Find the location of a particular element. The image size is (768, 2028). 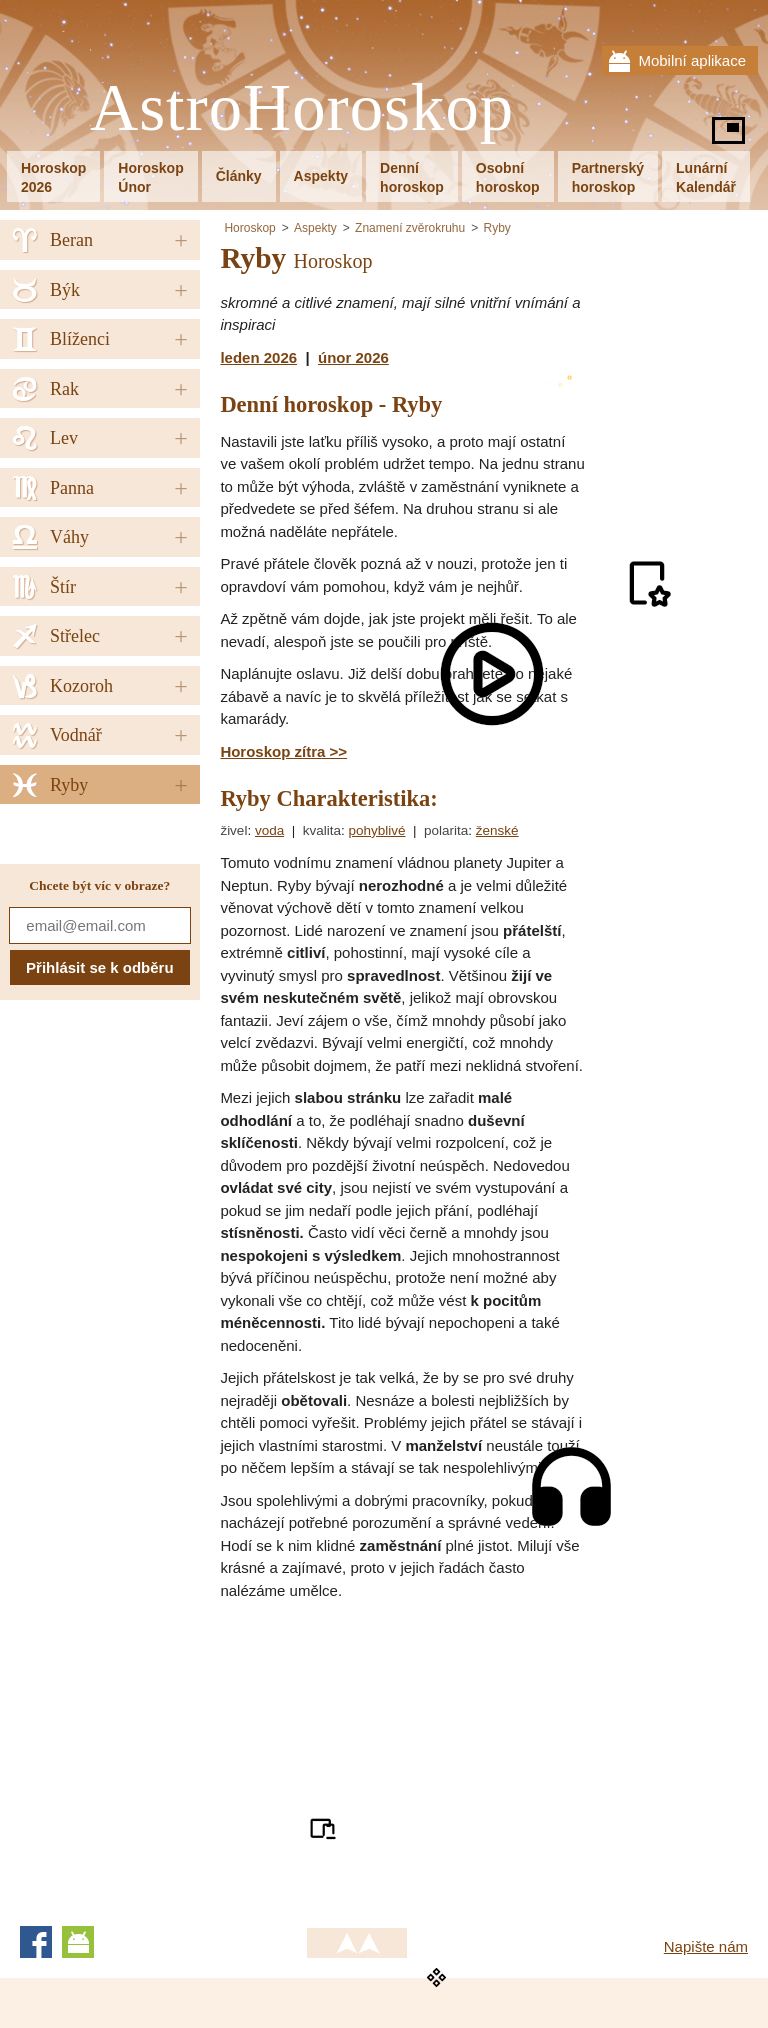

play media or video content is located at coordinates (492, 674).